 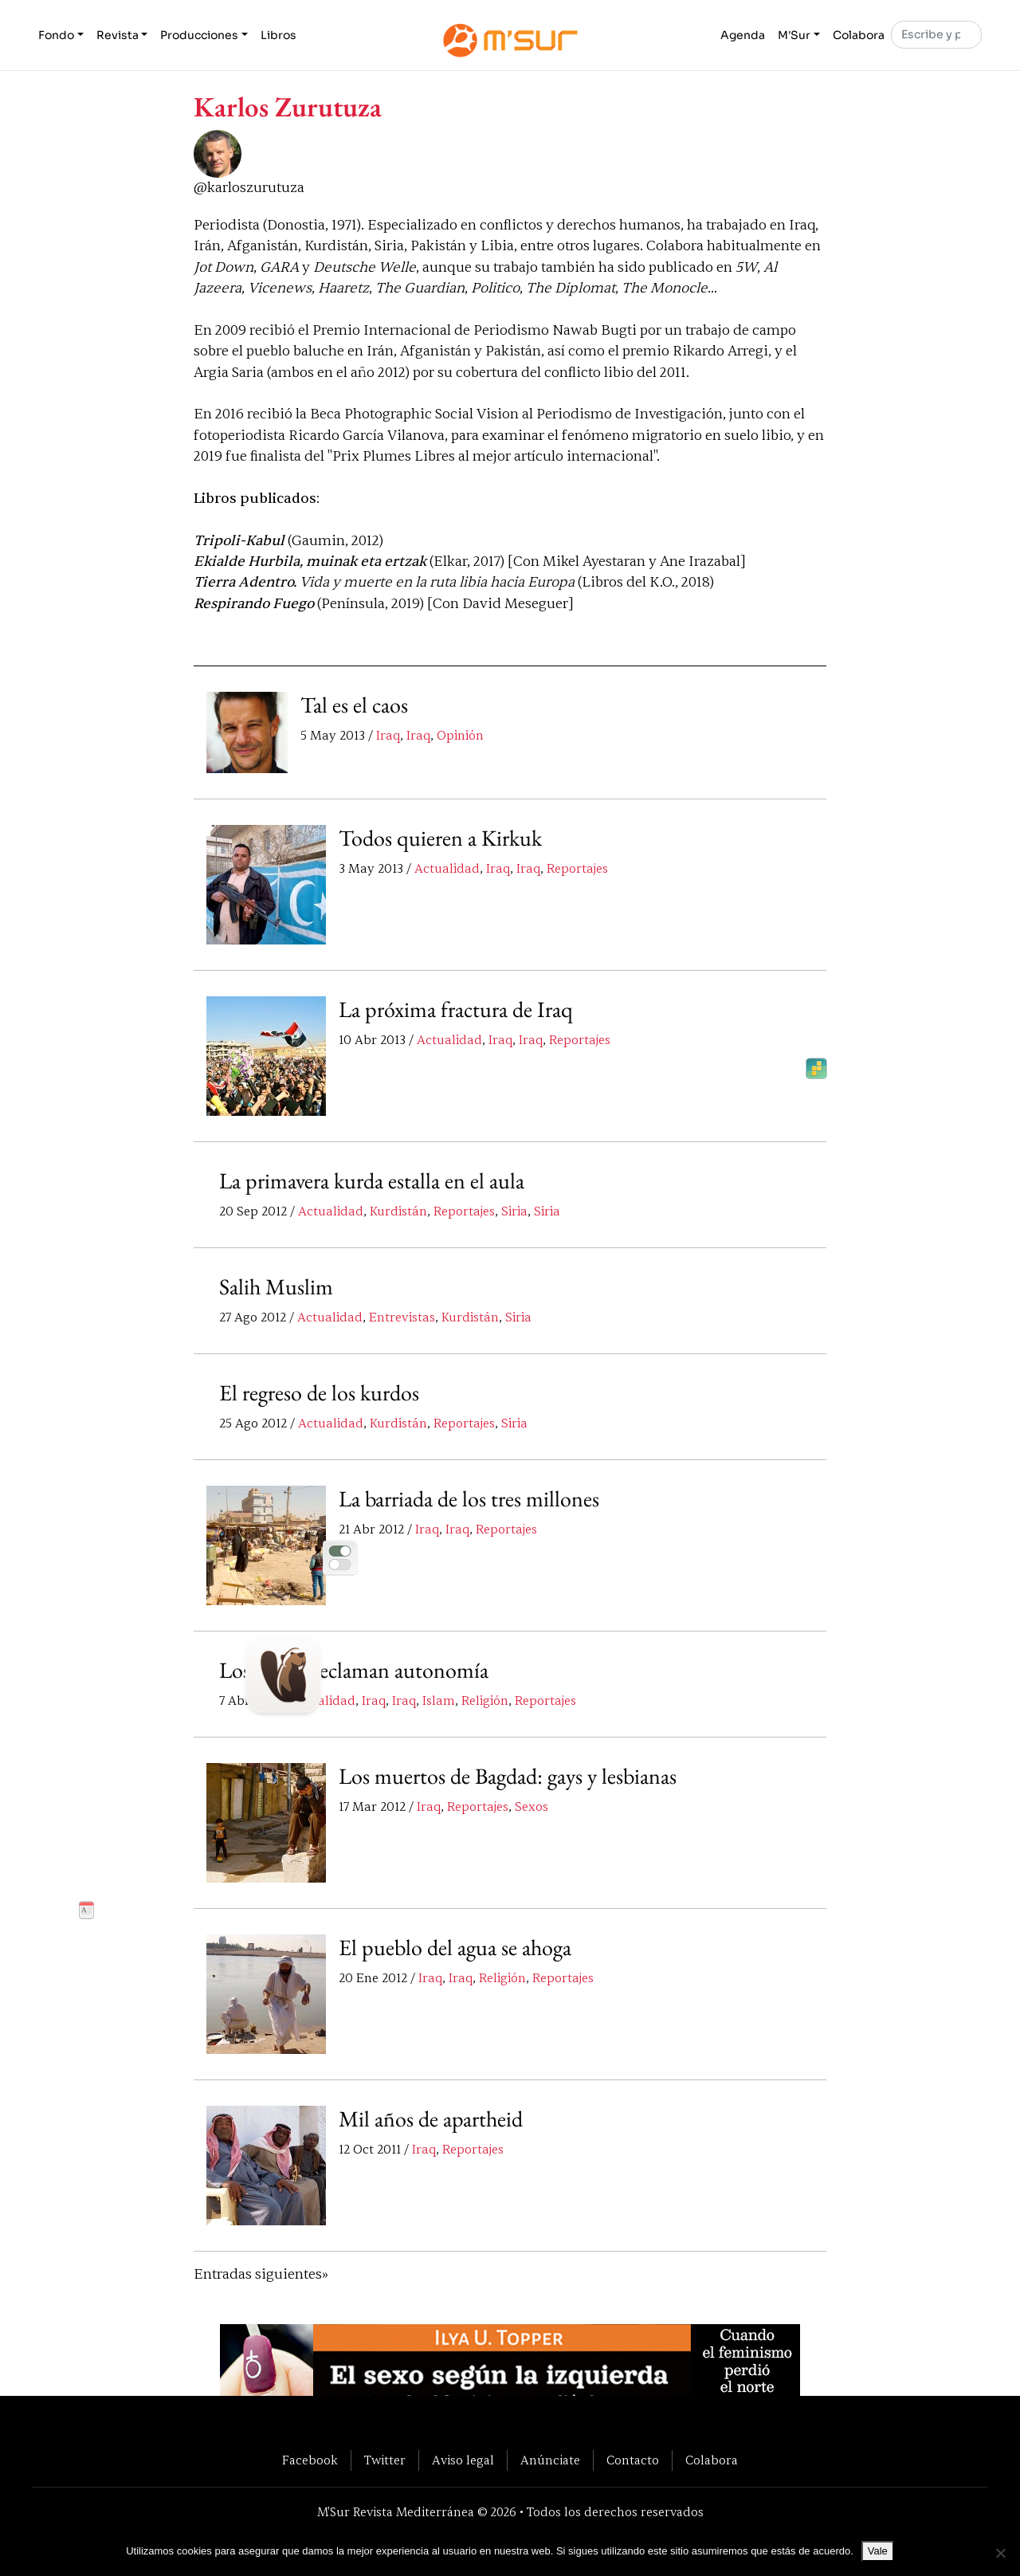 What do you see at coordinates (283, 1675) in the screenshot?
I see `open DBeaver database management application` at bounding box center [283, 1675].